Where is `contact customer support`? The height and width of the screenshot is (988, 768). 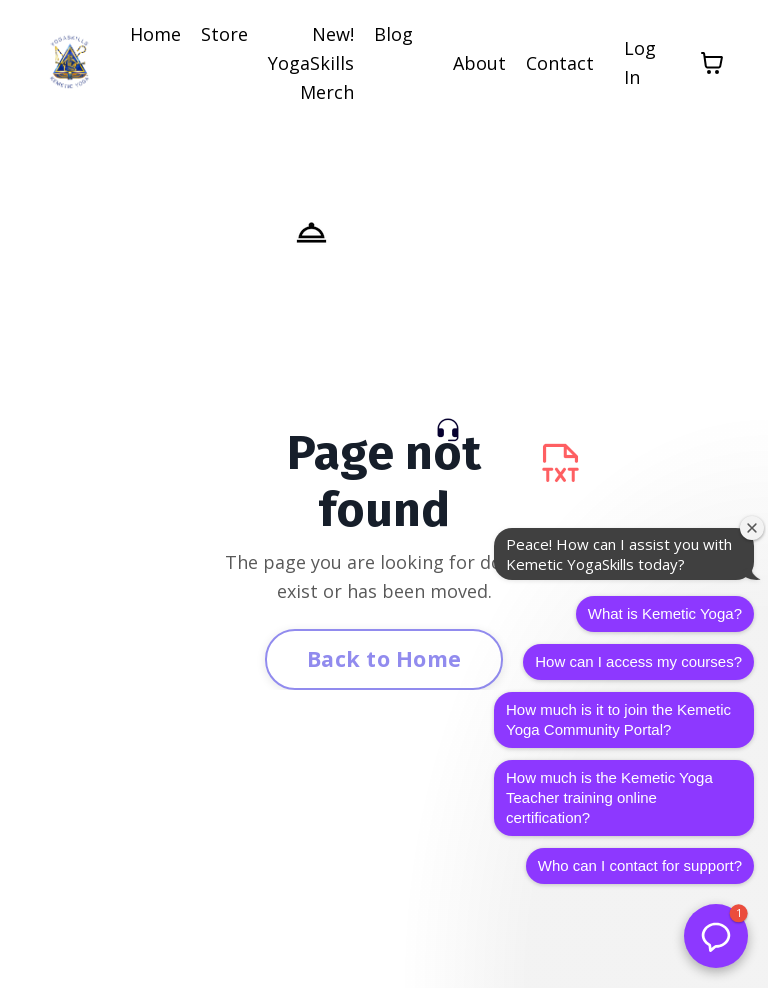 contact customer support is located at coordinates (448, 429).